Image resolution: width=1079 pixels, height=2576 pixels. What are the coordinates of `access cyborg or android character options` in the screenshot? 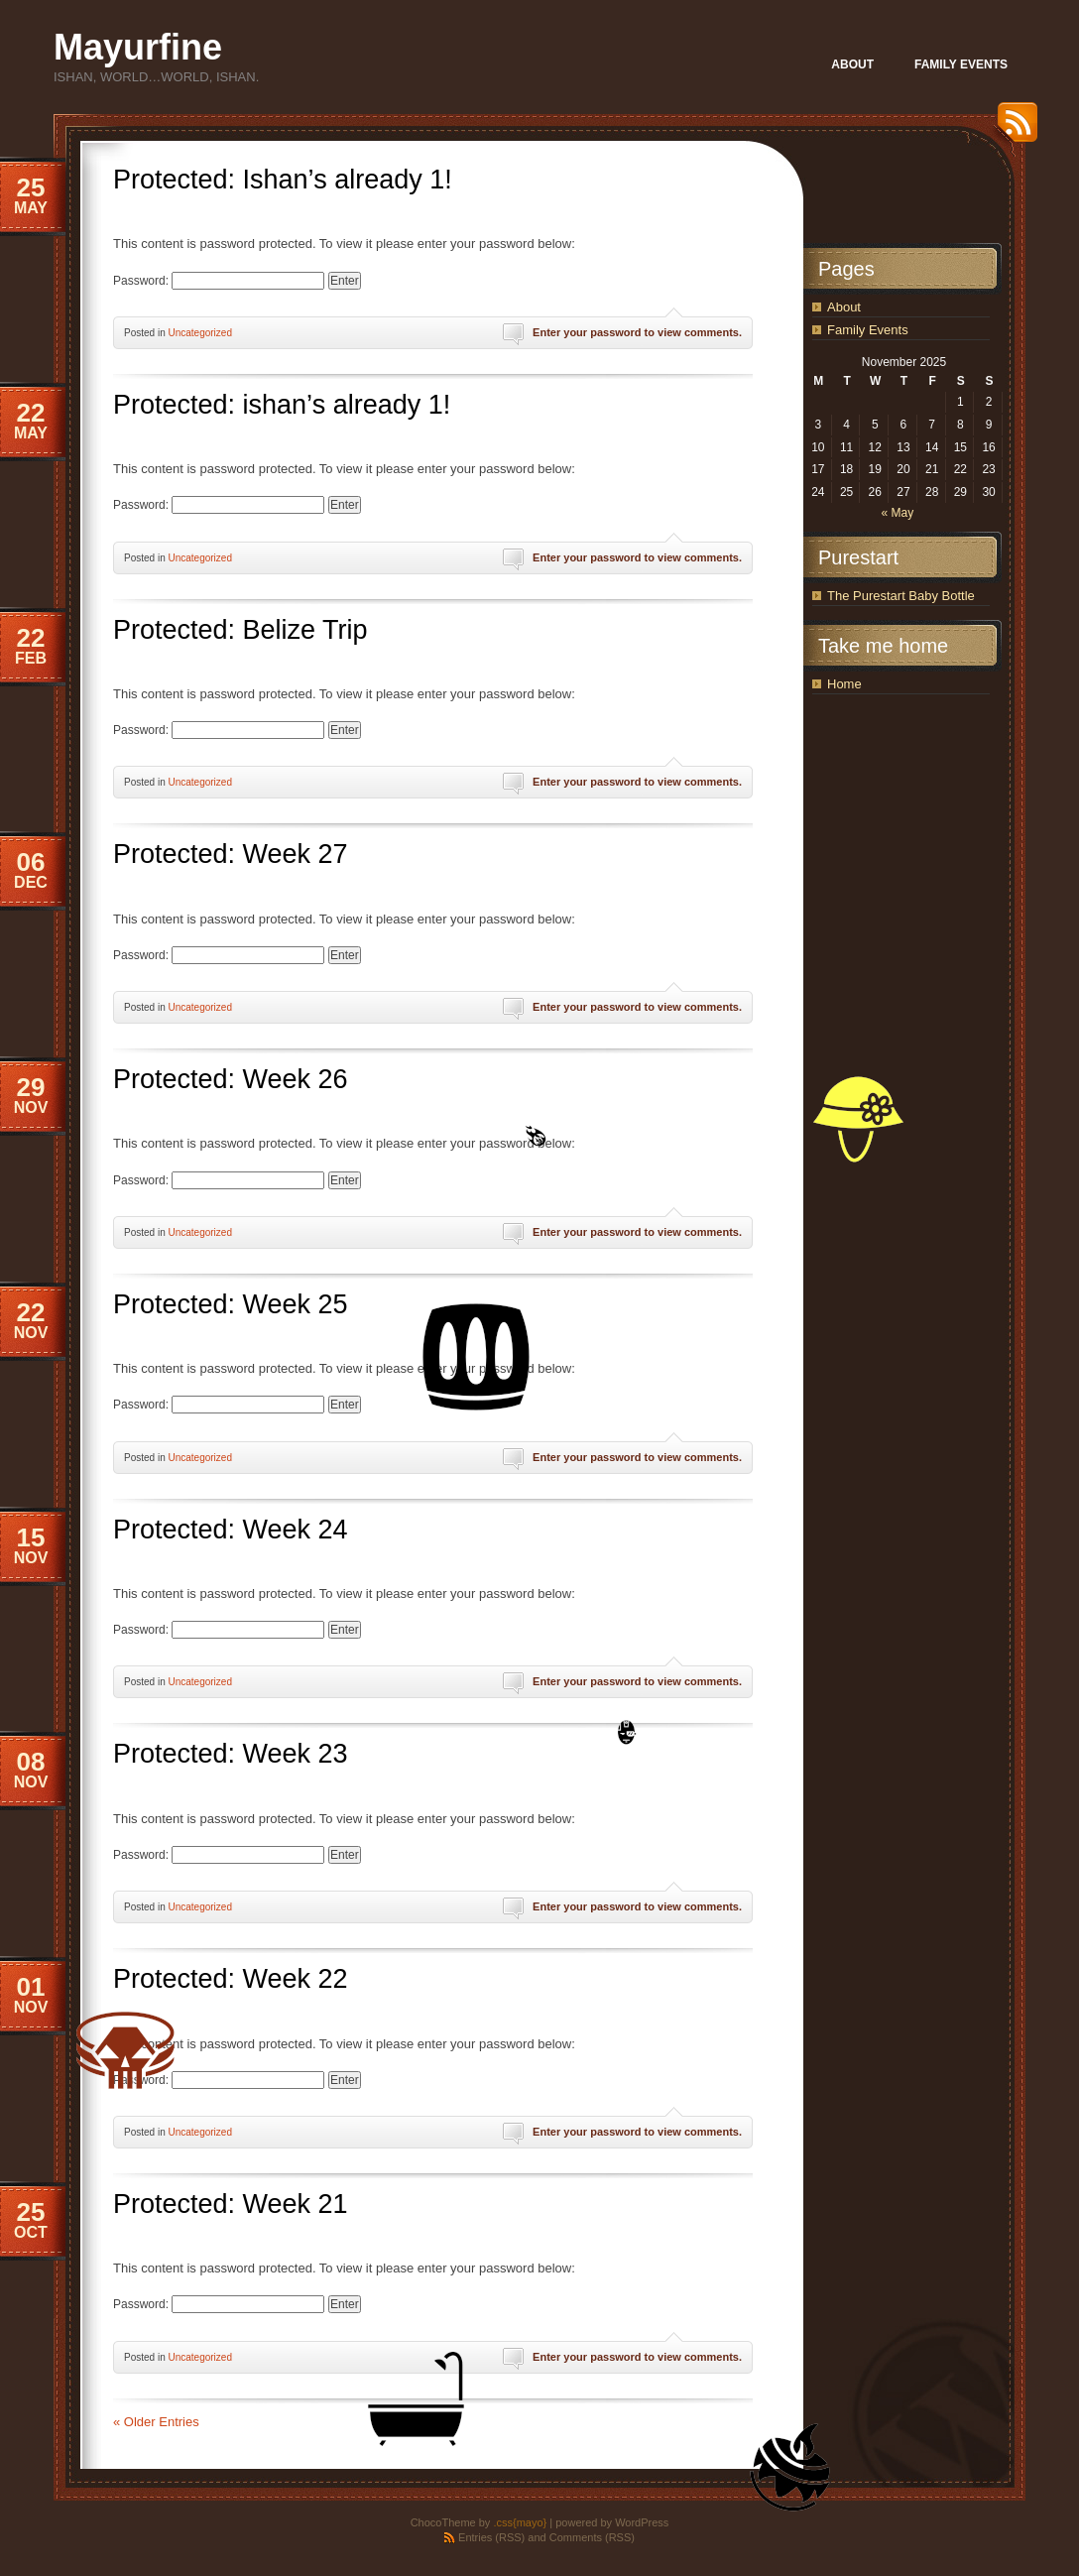 It's located at (626, 1732).